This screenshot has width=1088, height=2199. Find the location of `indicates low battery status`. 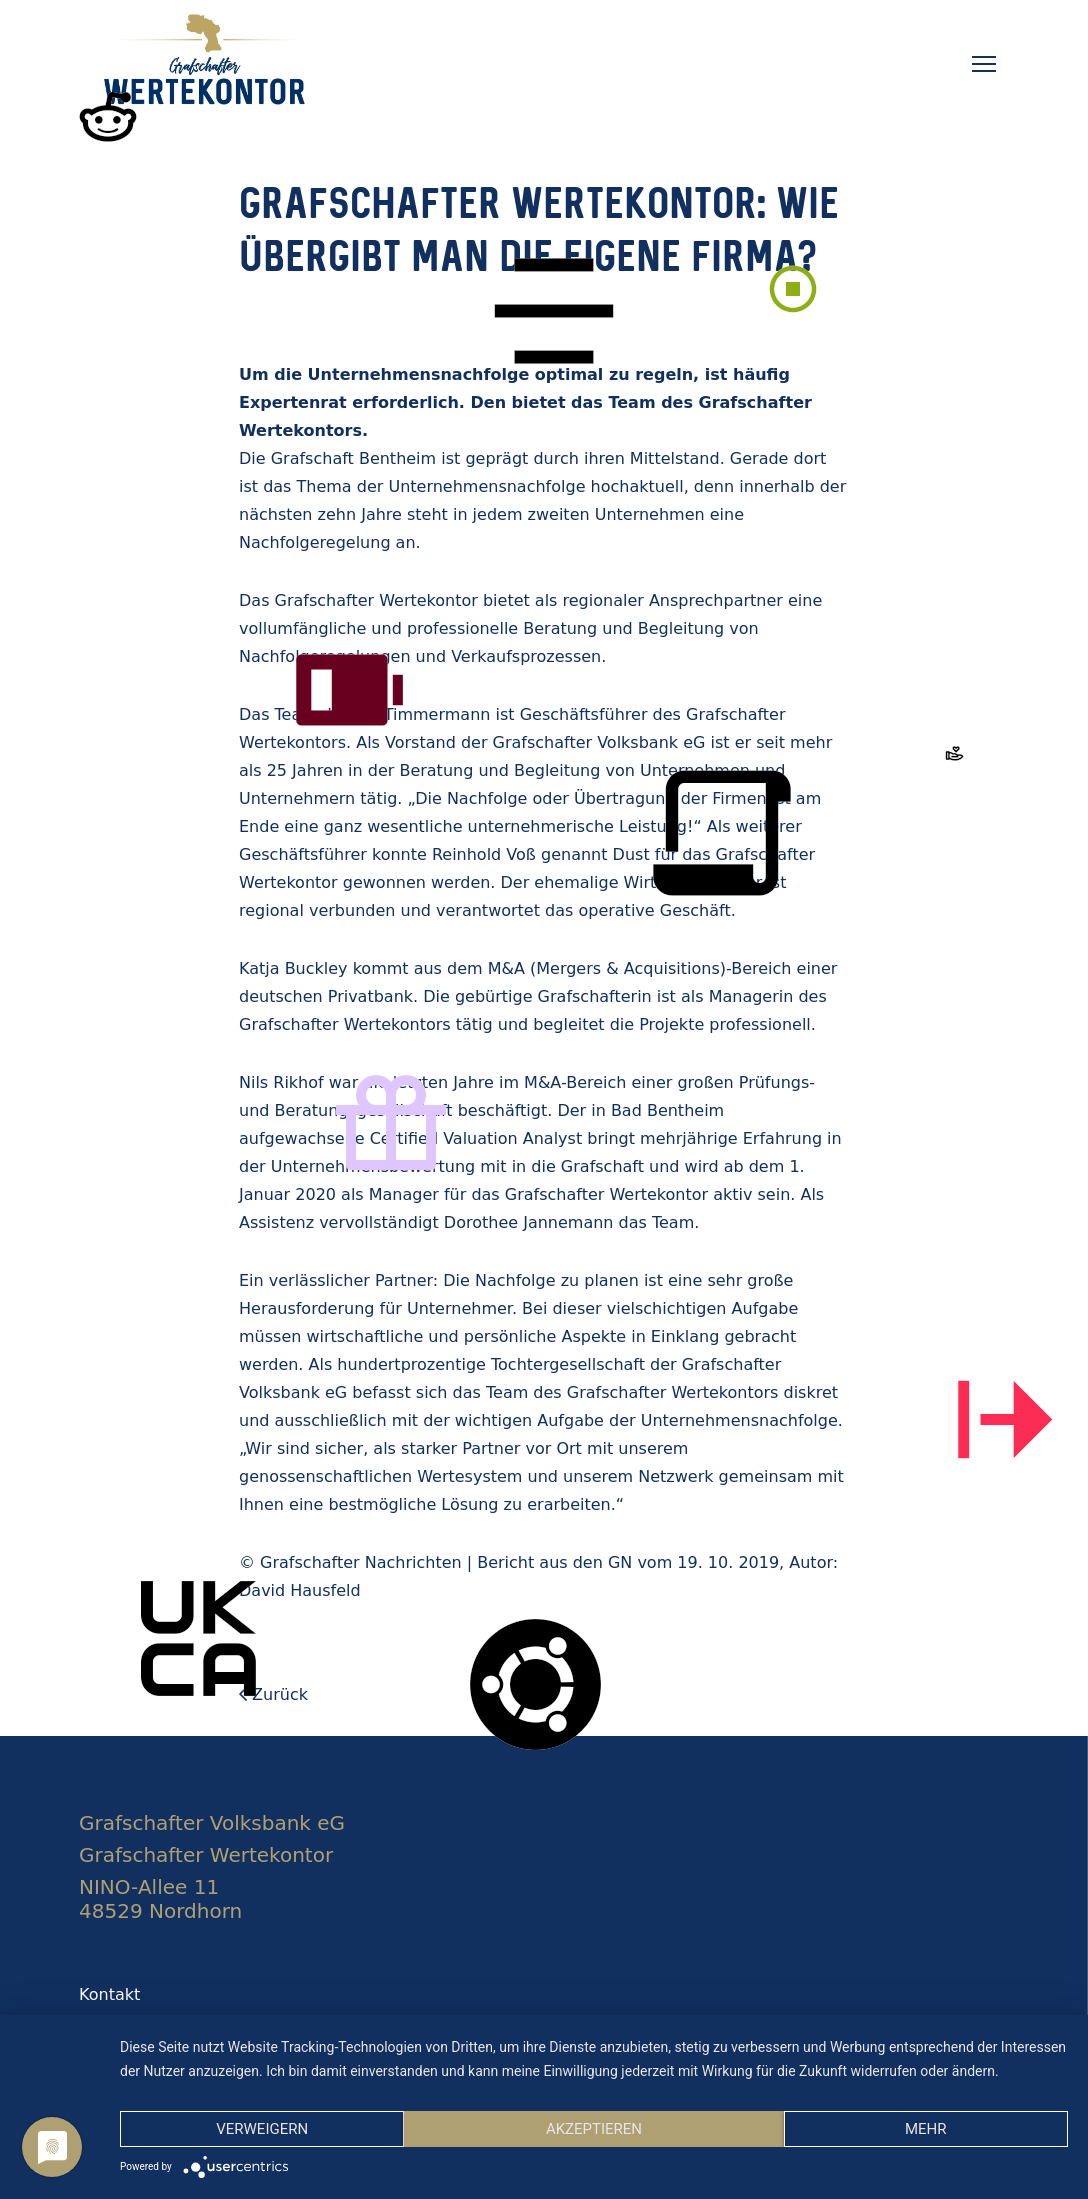

indicates low battery status is located at coordinates (347, 690).